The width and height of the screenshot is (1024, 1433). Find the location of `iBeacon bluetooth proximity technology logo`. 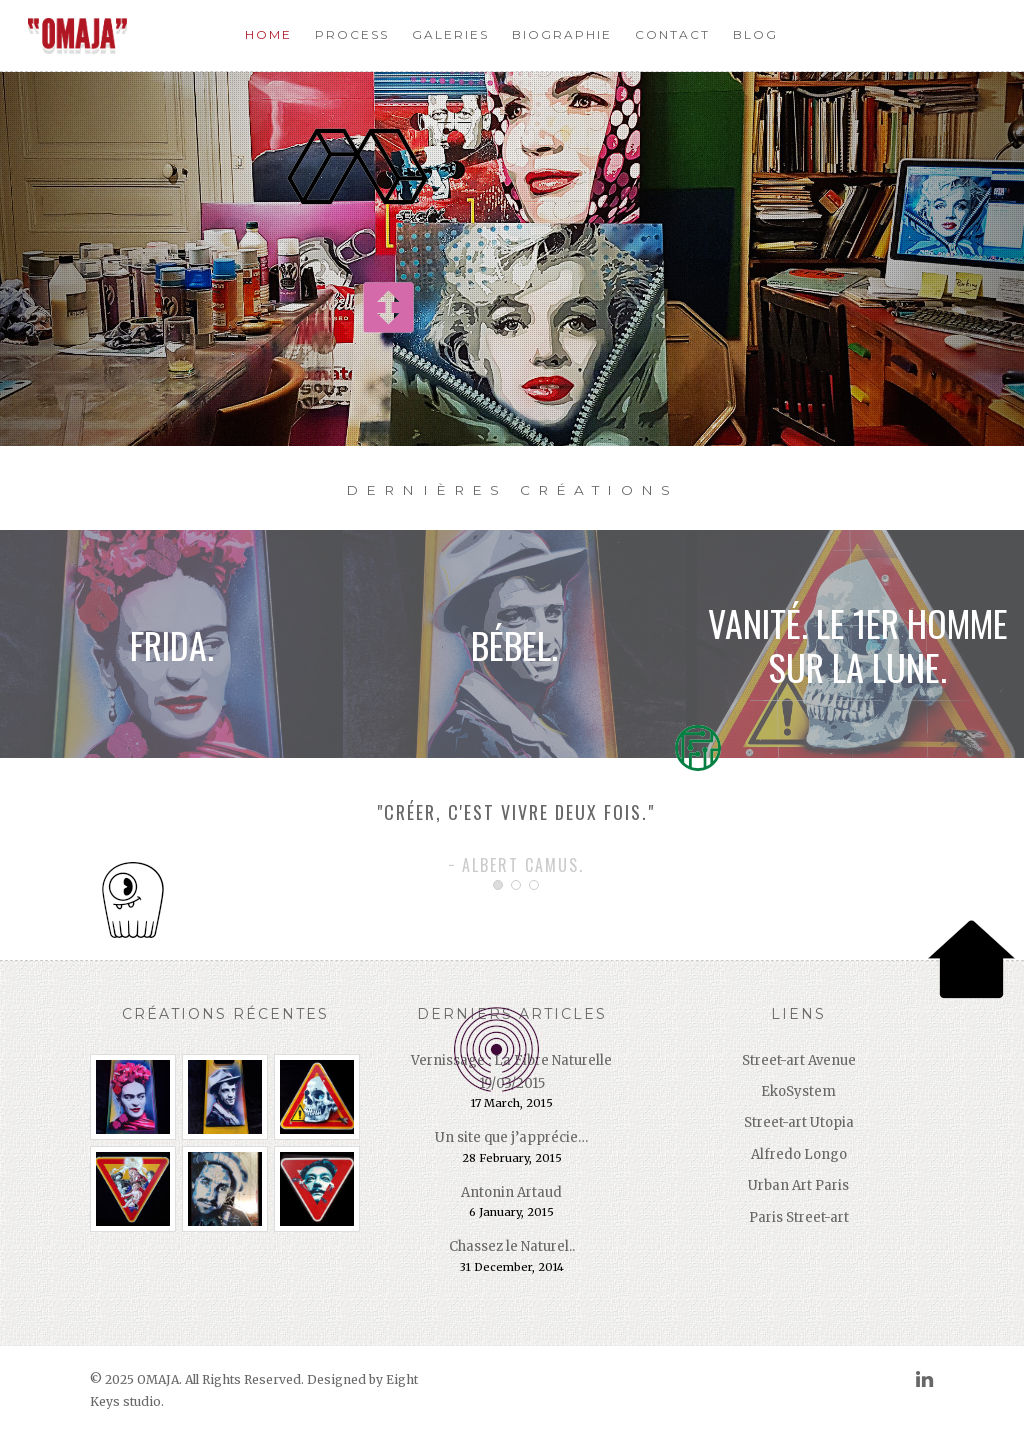

iBeacon bluetooth proximity technology logo is located at coordinates (496, 1049).